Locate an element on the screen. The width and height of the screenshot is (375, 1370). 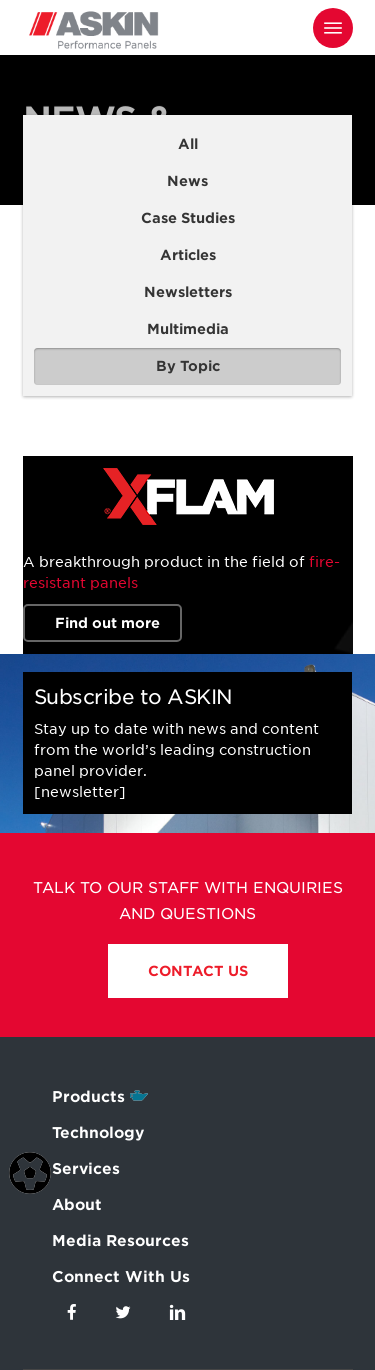
access maintenance or service settings is located at coordinates (139, 1096).